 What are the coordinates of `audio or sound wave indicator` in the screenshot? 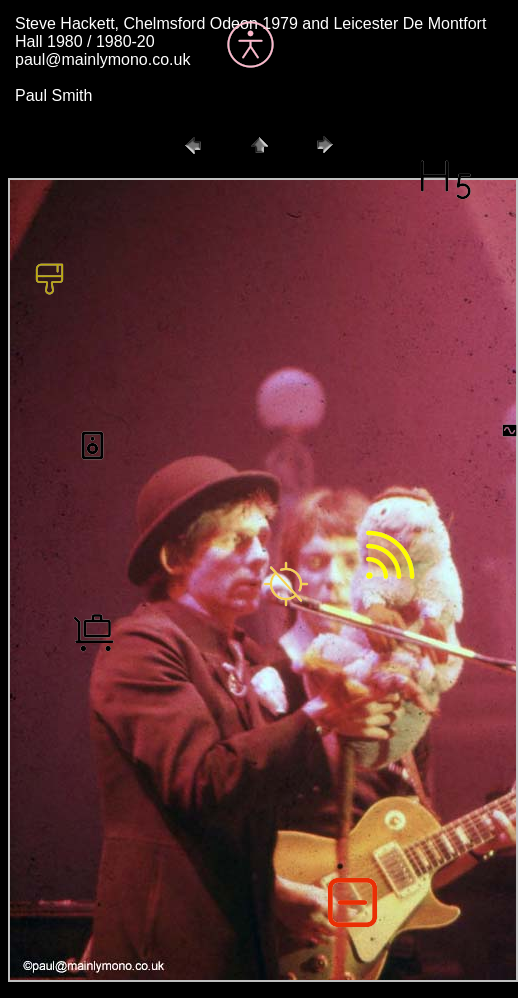 It's located at (509, 430).